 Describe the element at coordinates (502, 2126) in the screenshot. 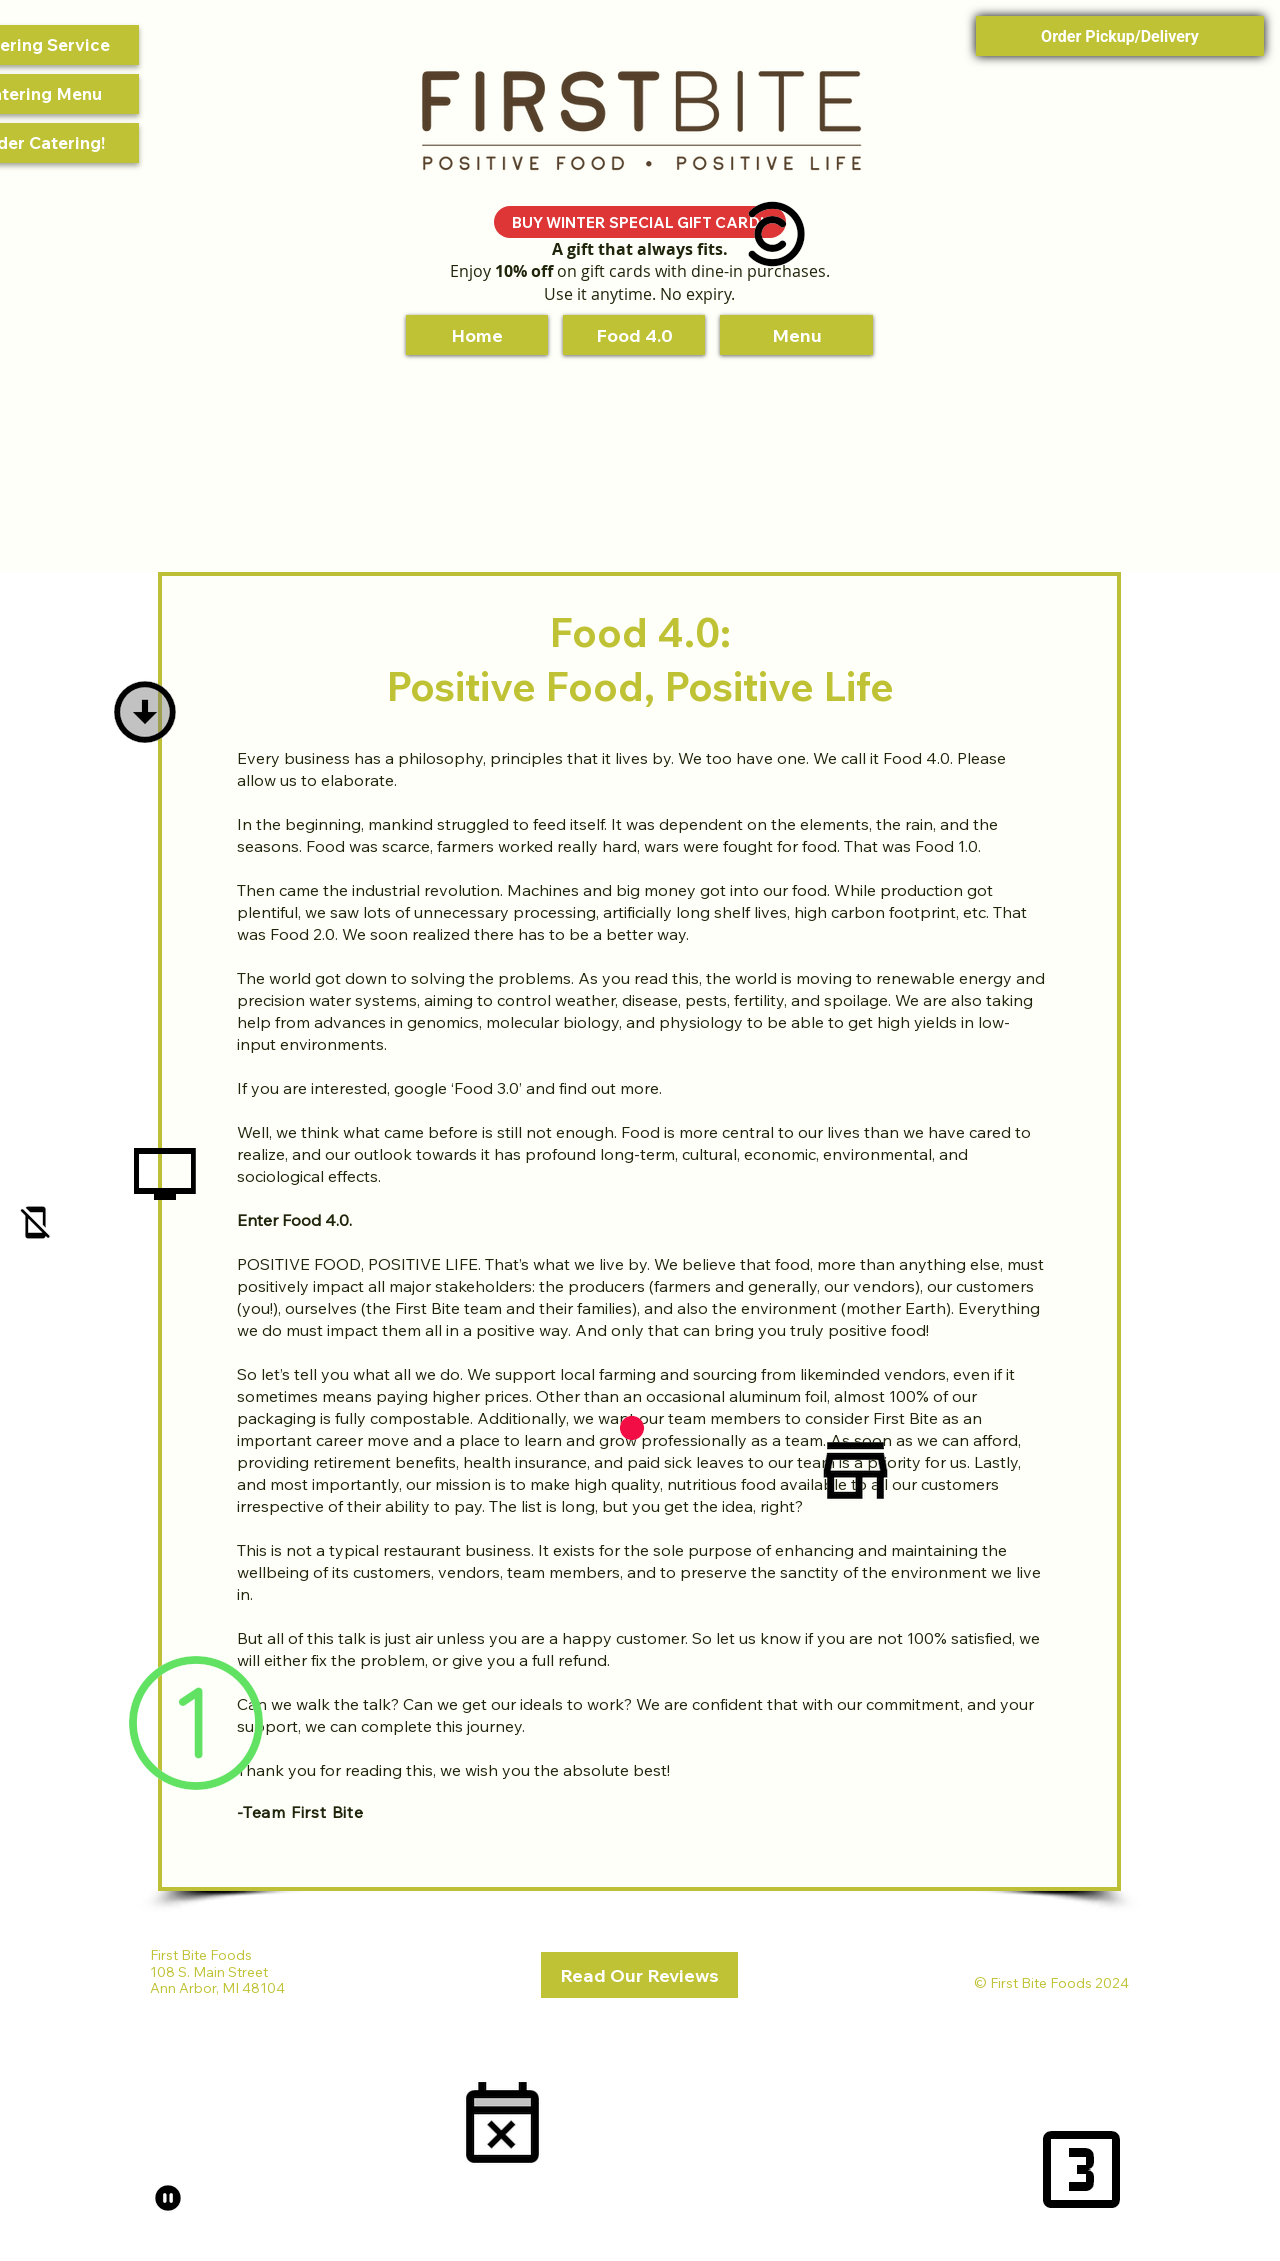

I see `indicates a busy or unavailable event` at that location.